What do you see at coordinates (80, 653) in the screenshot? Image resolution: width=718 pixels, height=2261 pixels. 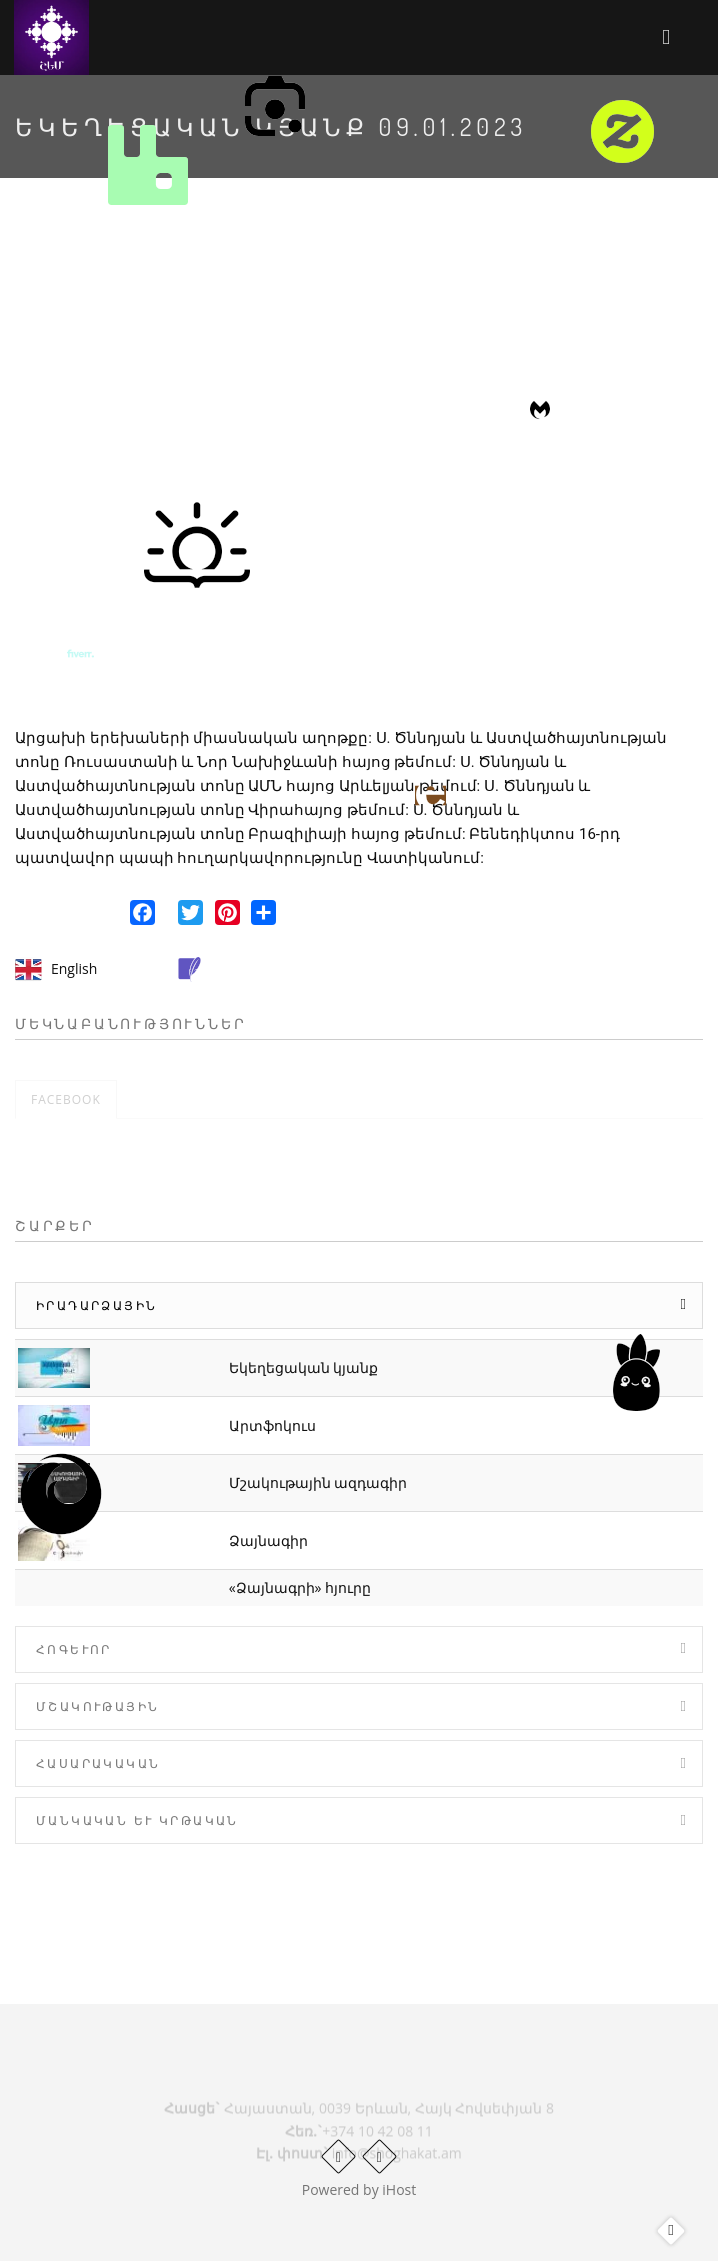 I see `open the Fiverr app` at bounding box center [80, 653].